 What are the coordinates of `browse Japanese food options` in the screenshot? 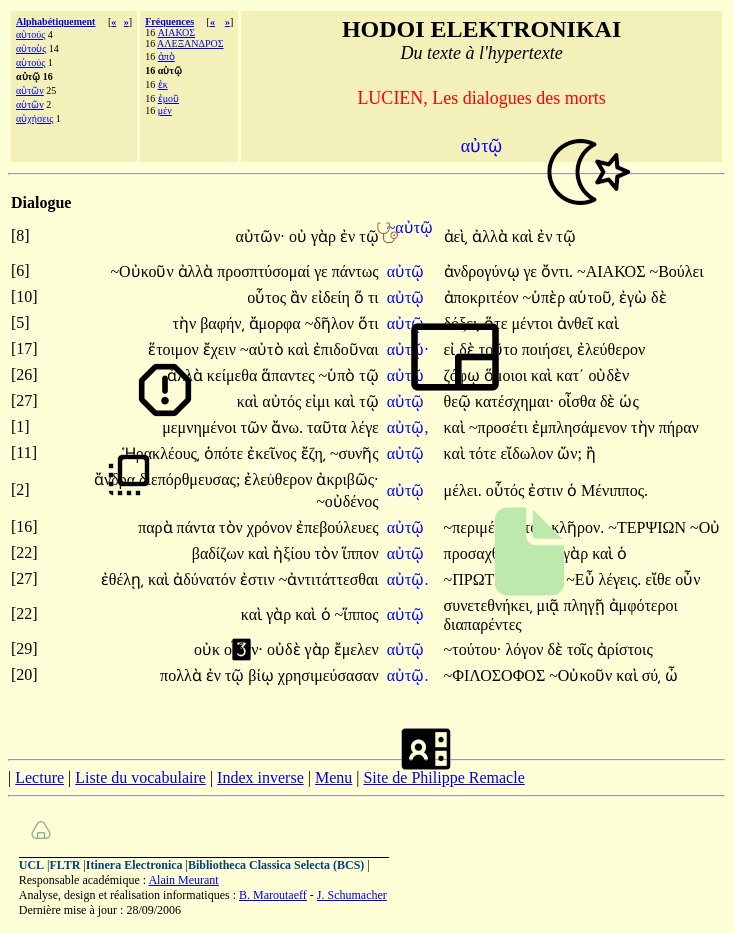 It's located at (41, 830).